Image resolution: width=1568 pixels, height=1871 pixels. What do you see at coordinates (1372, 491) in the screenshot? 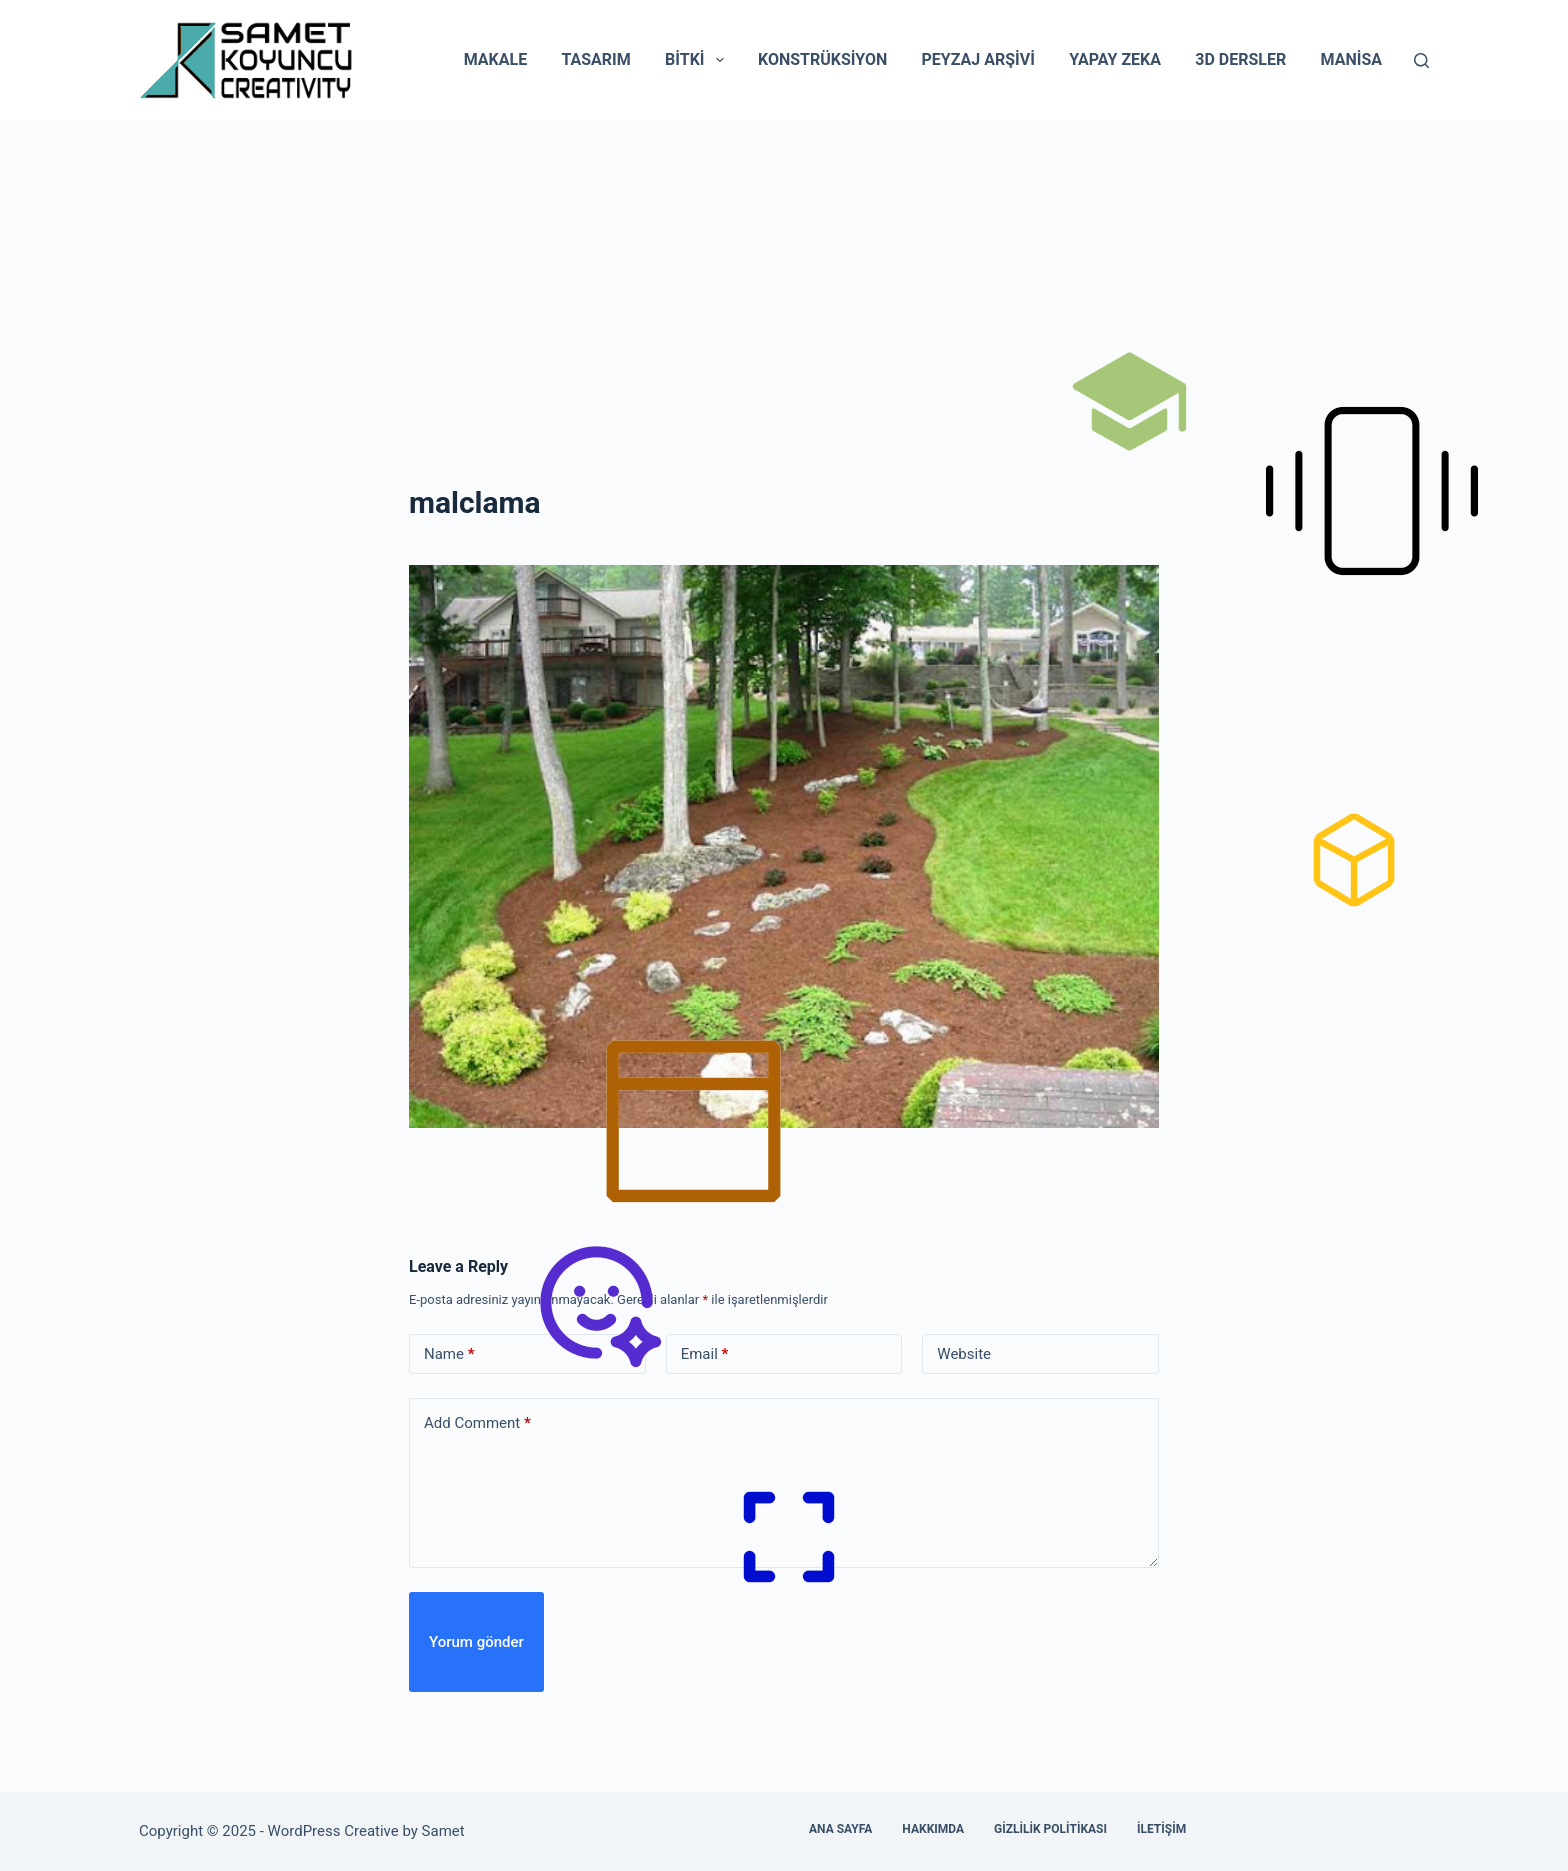
I see `toggle vibration mode on your device` at bounding box center [1372, 491].